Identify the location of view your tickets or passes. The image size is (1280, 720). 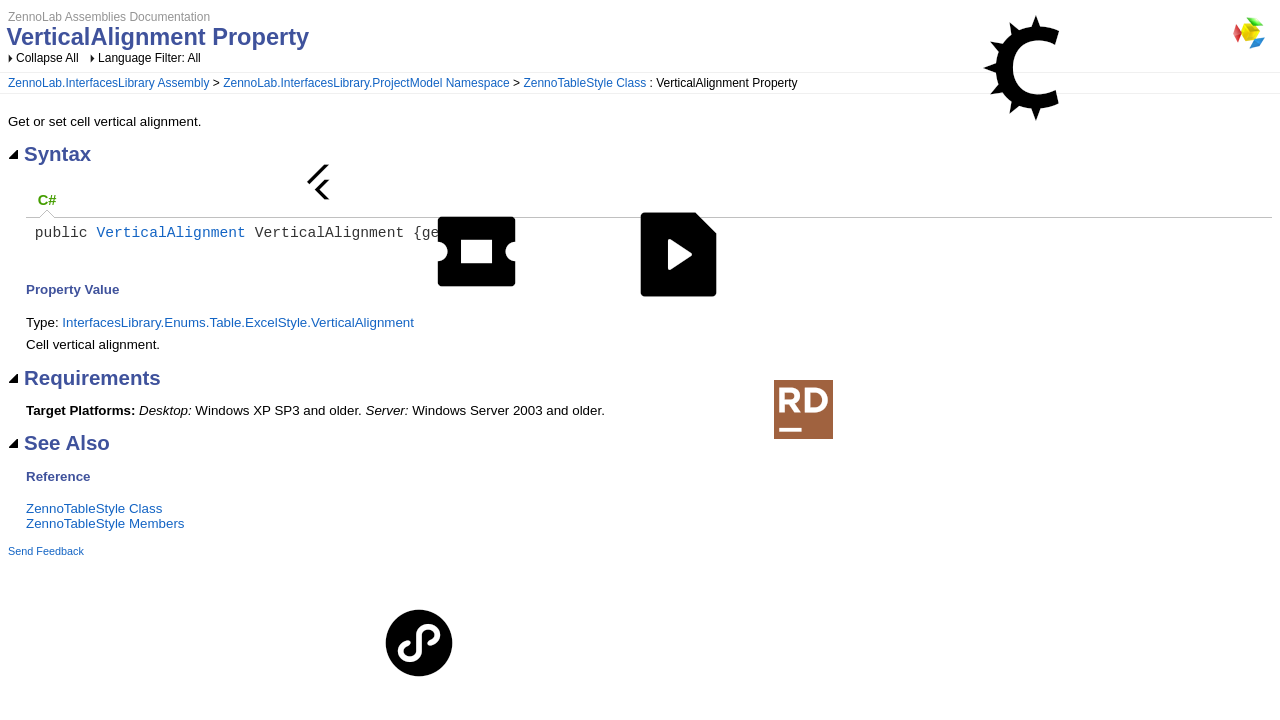
(476, 251).